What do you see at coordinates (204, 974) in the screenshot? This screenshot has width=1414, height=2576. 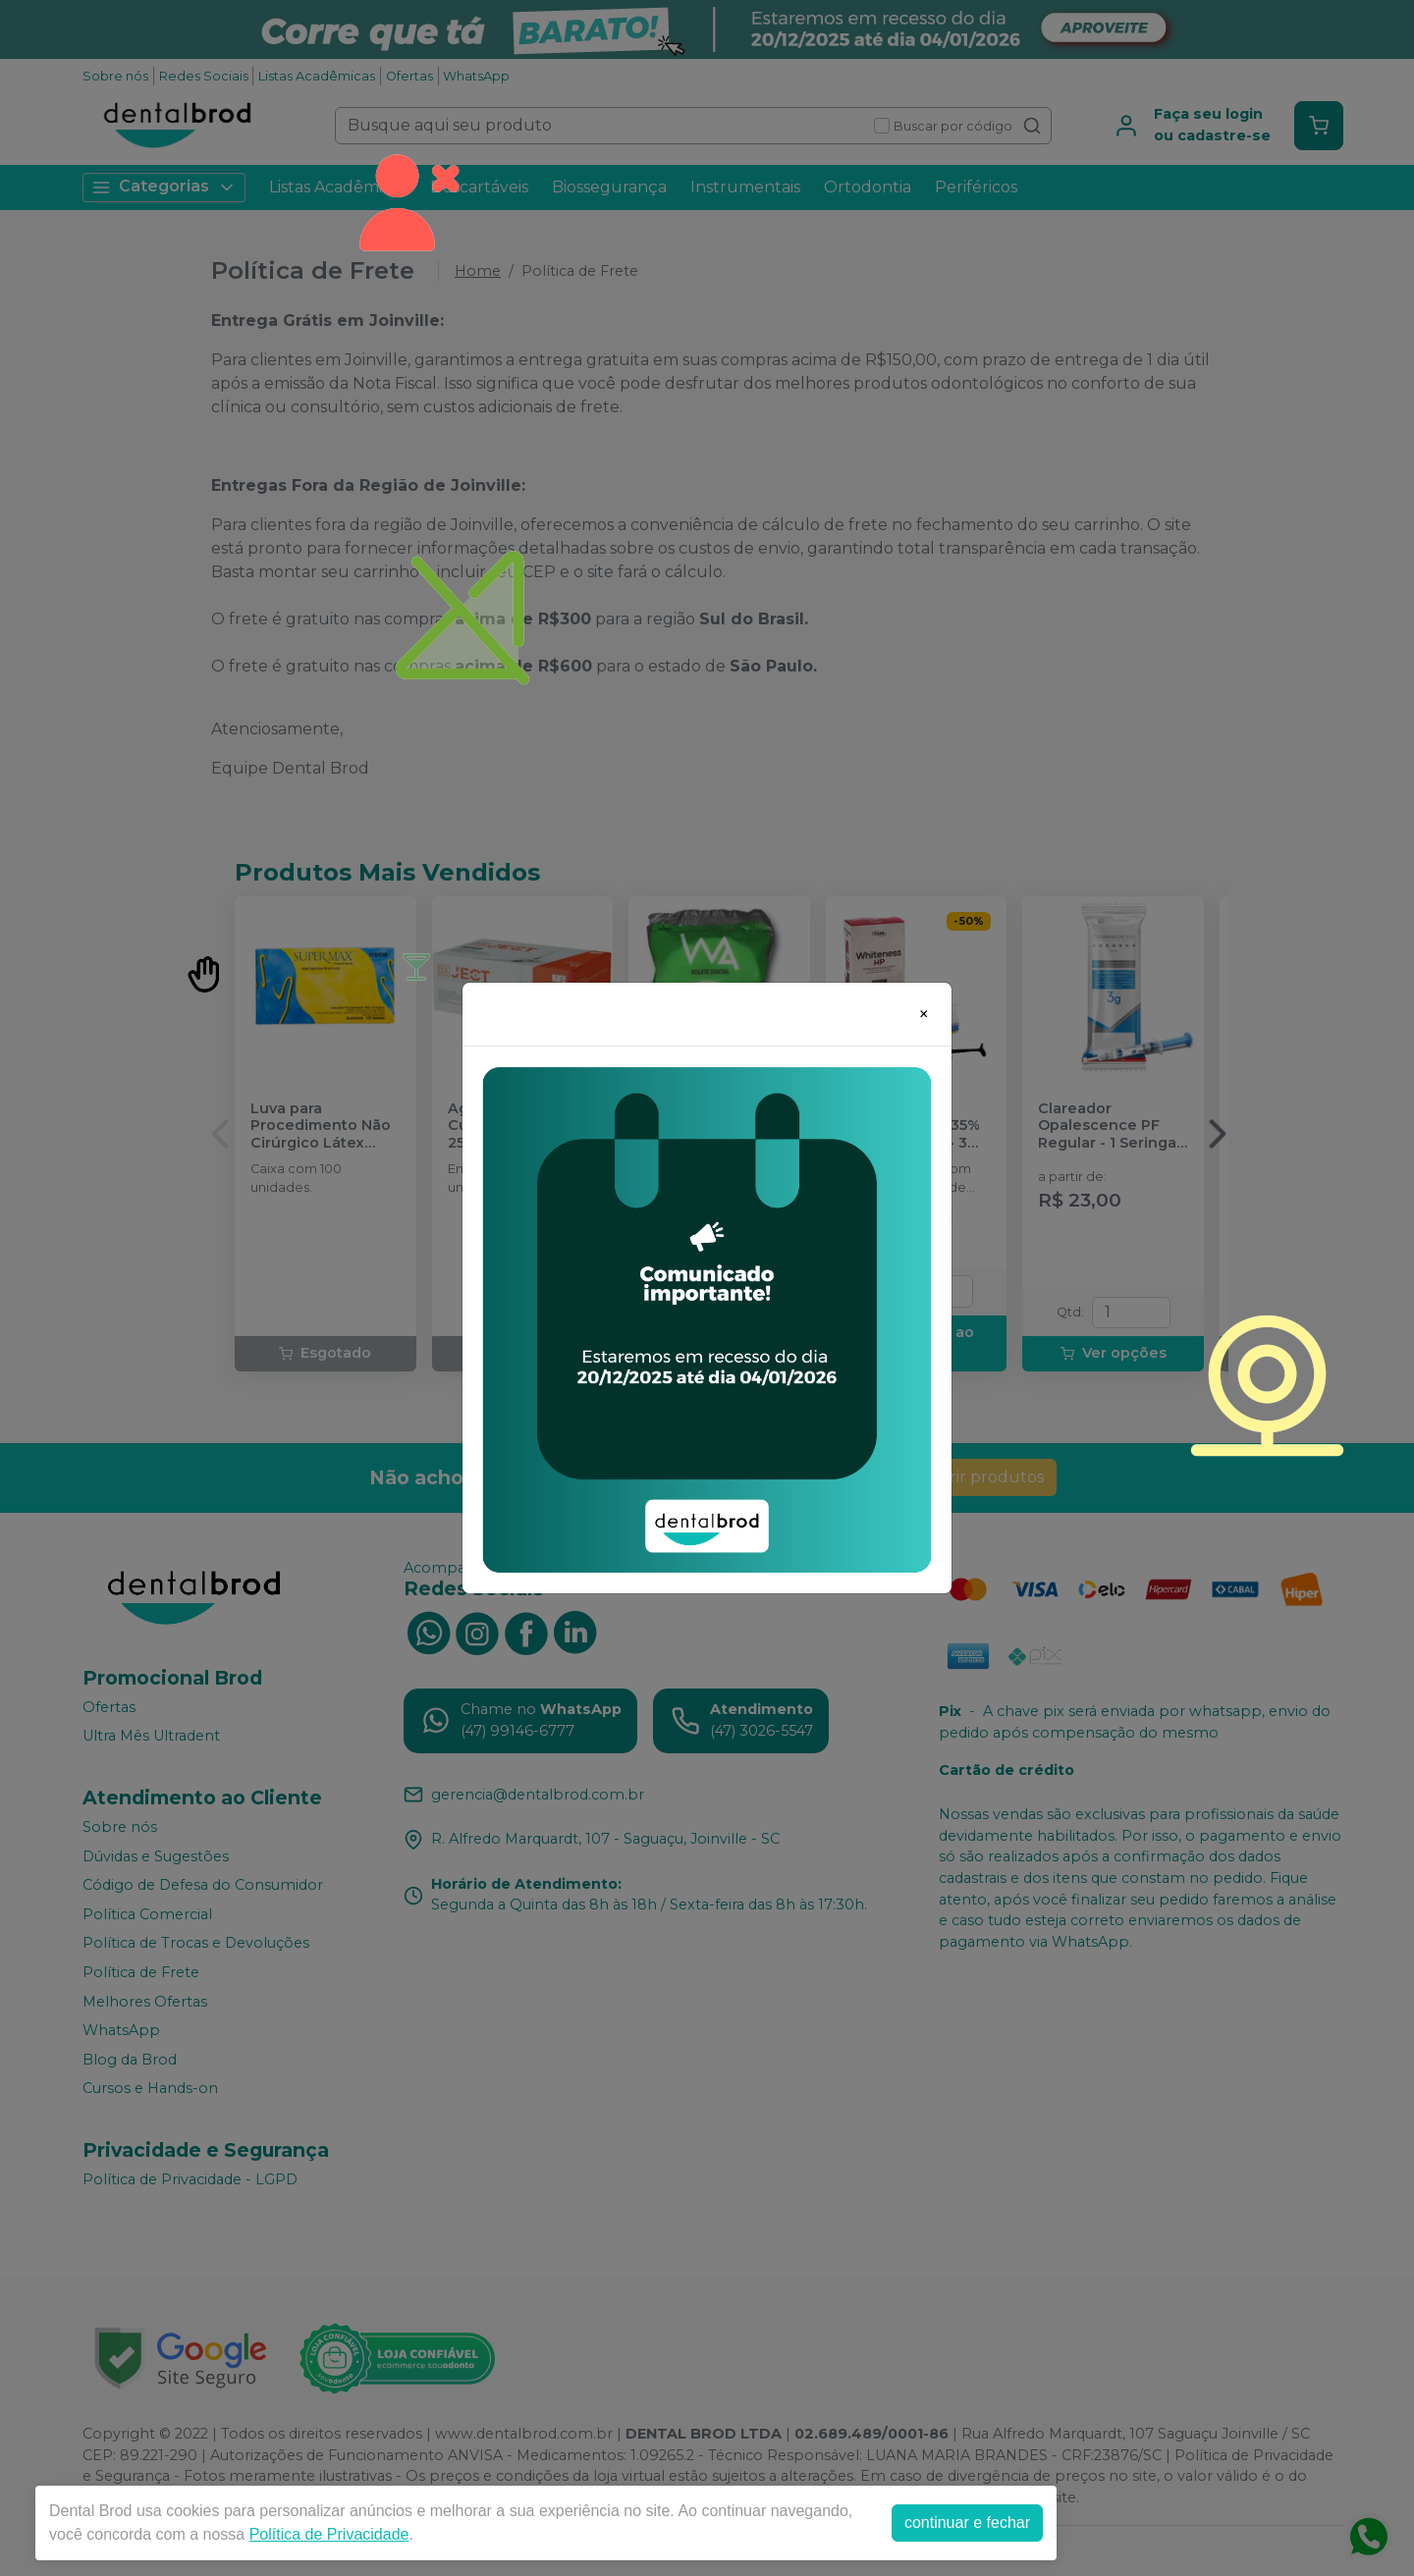 I see `stop or pause an action` at bounding box center [204, 974].